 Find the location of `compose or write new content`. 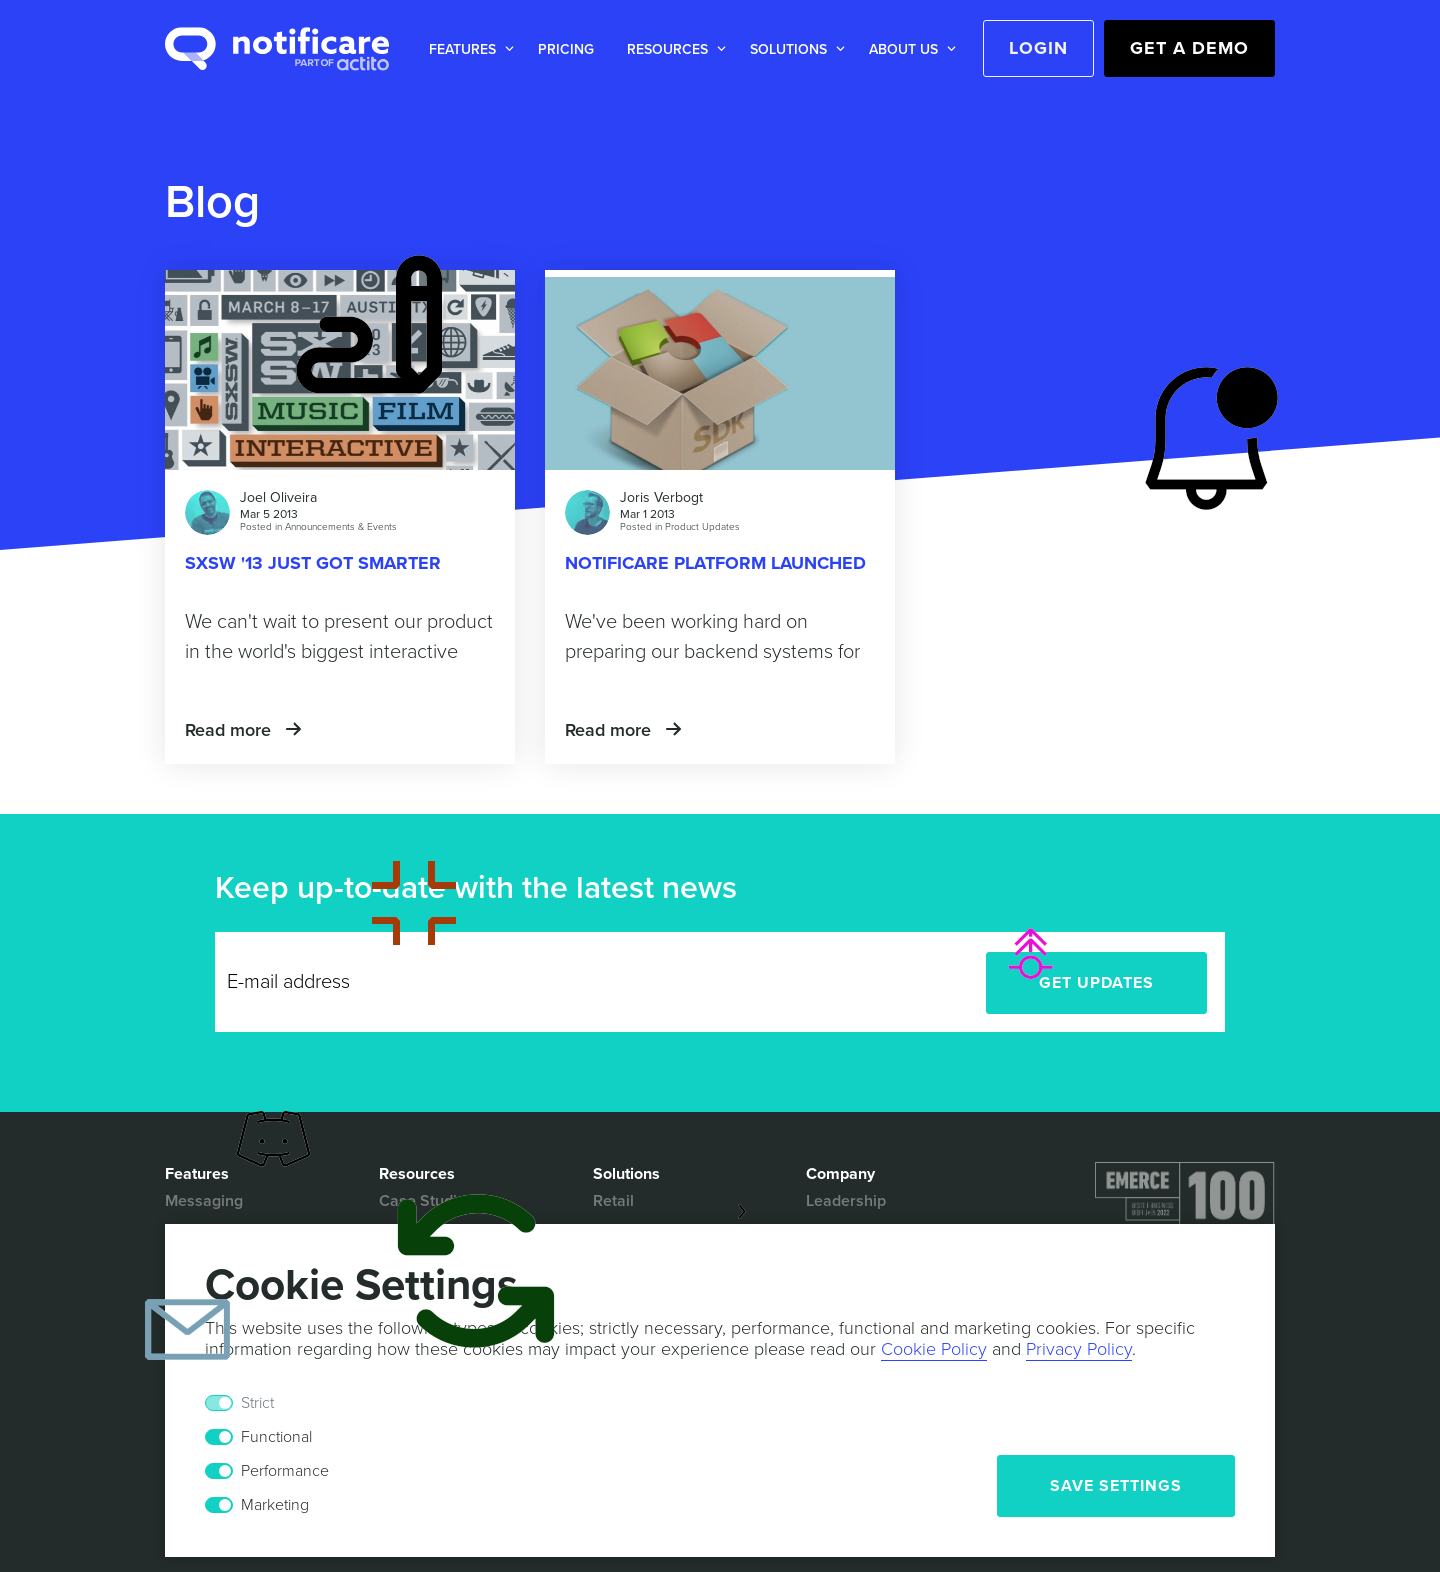

compose or write new content is located at coordinates (373, 332).